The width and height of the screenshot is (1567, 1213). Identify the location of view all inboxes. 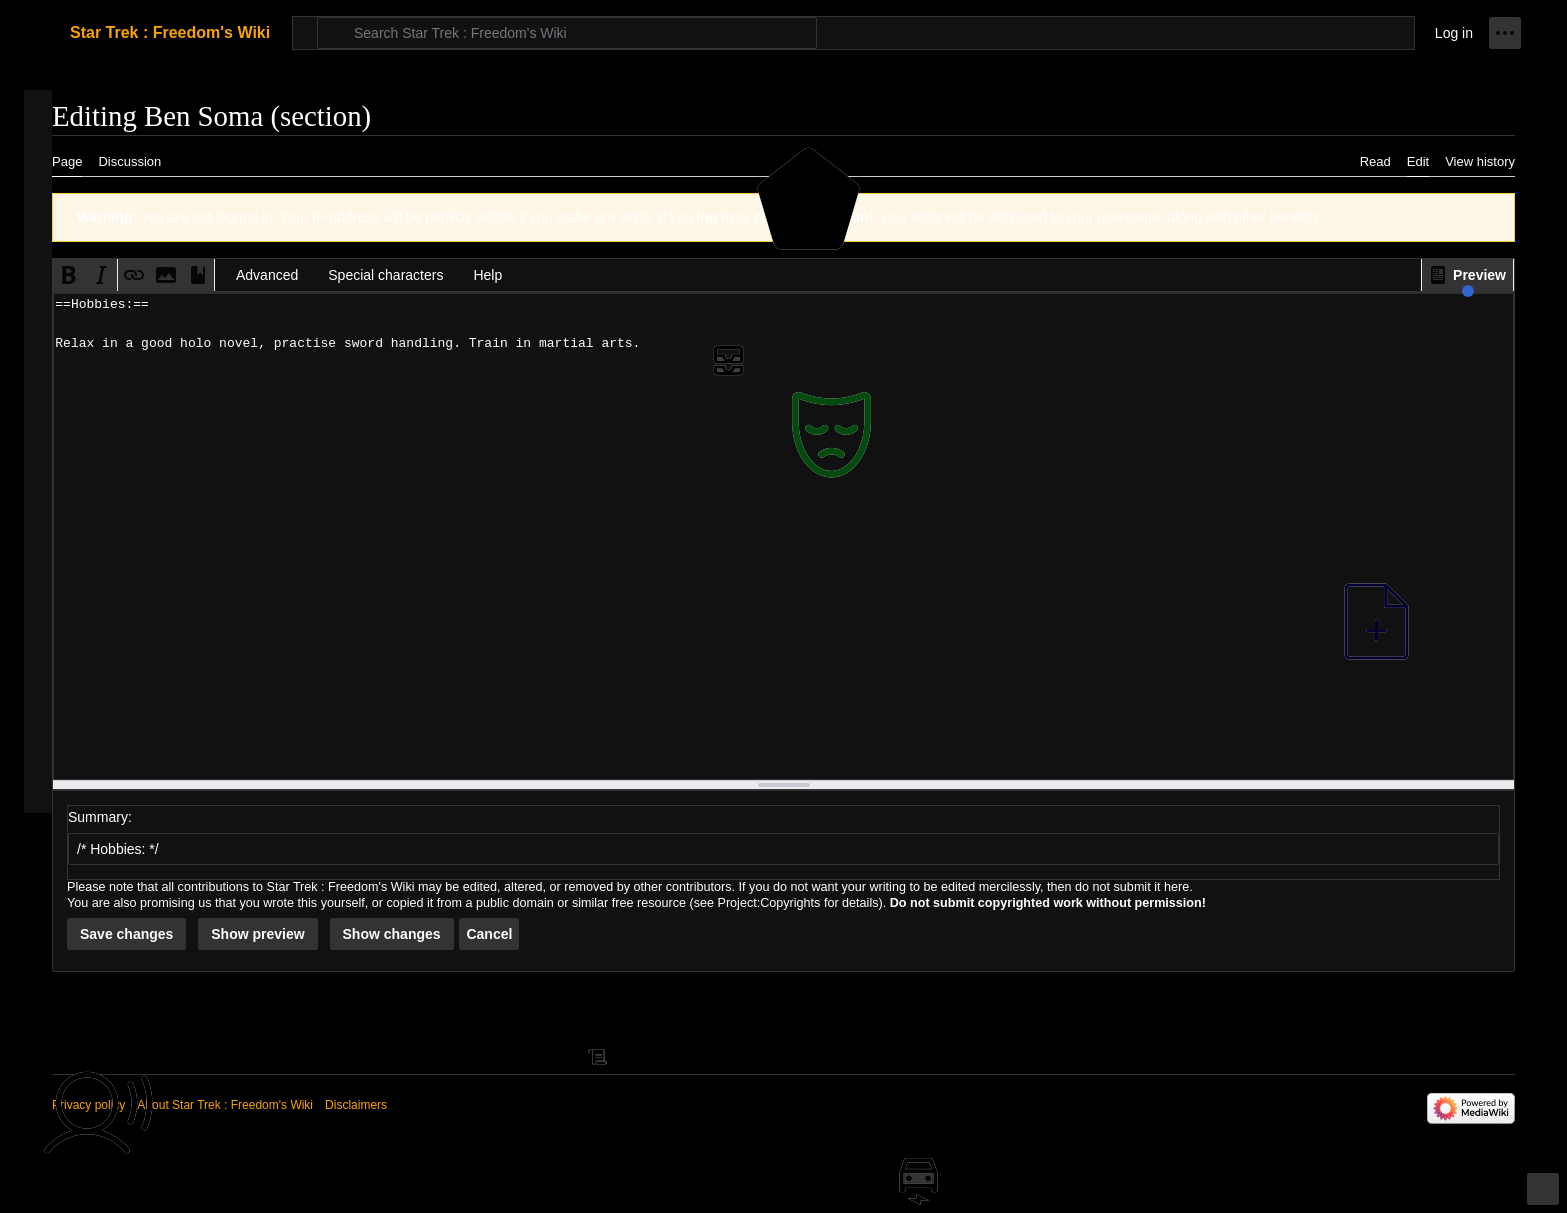
(728, 360).